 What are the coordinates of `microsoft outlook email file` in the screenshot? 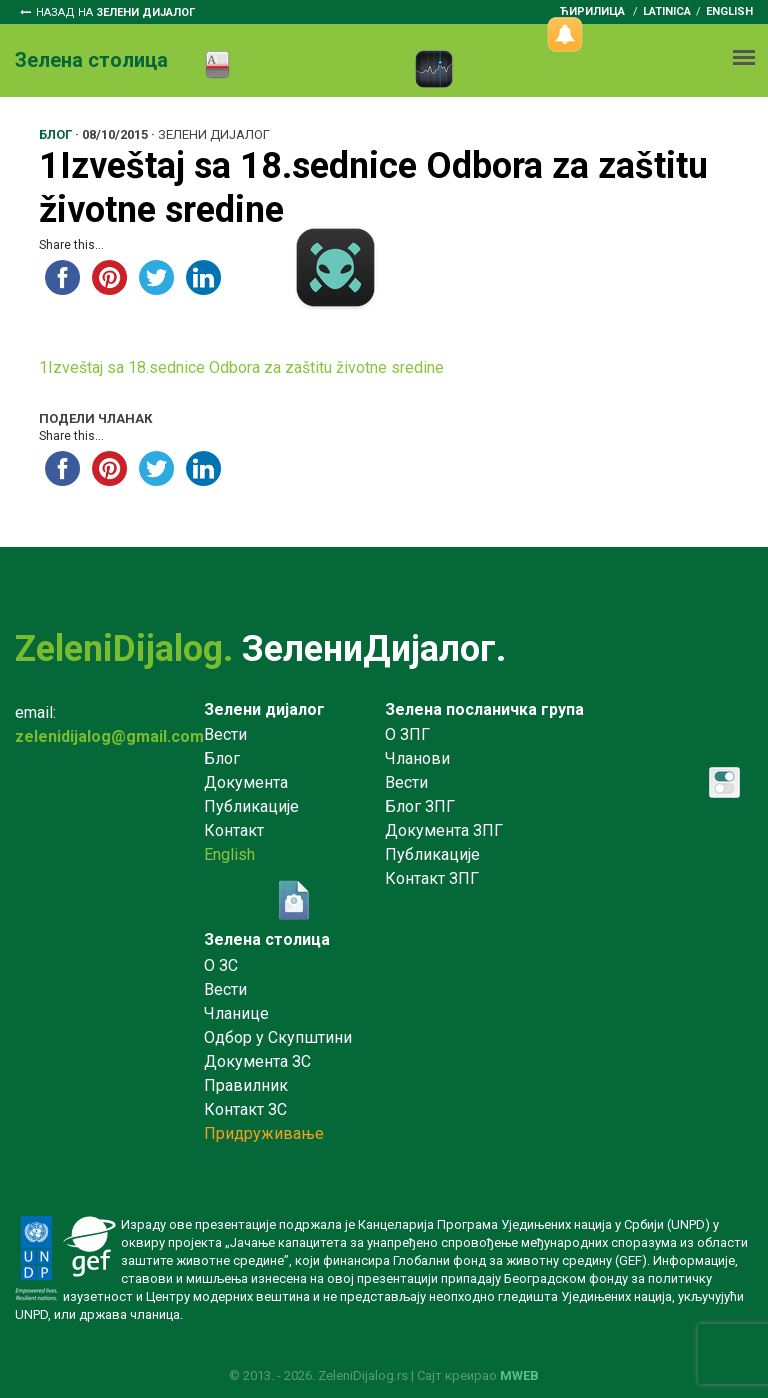 It's located at (294, 900).